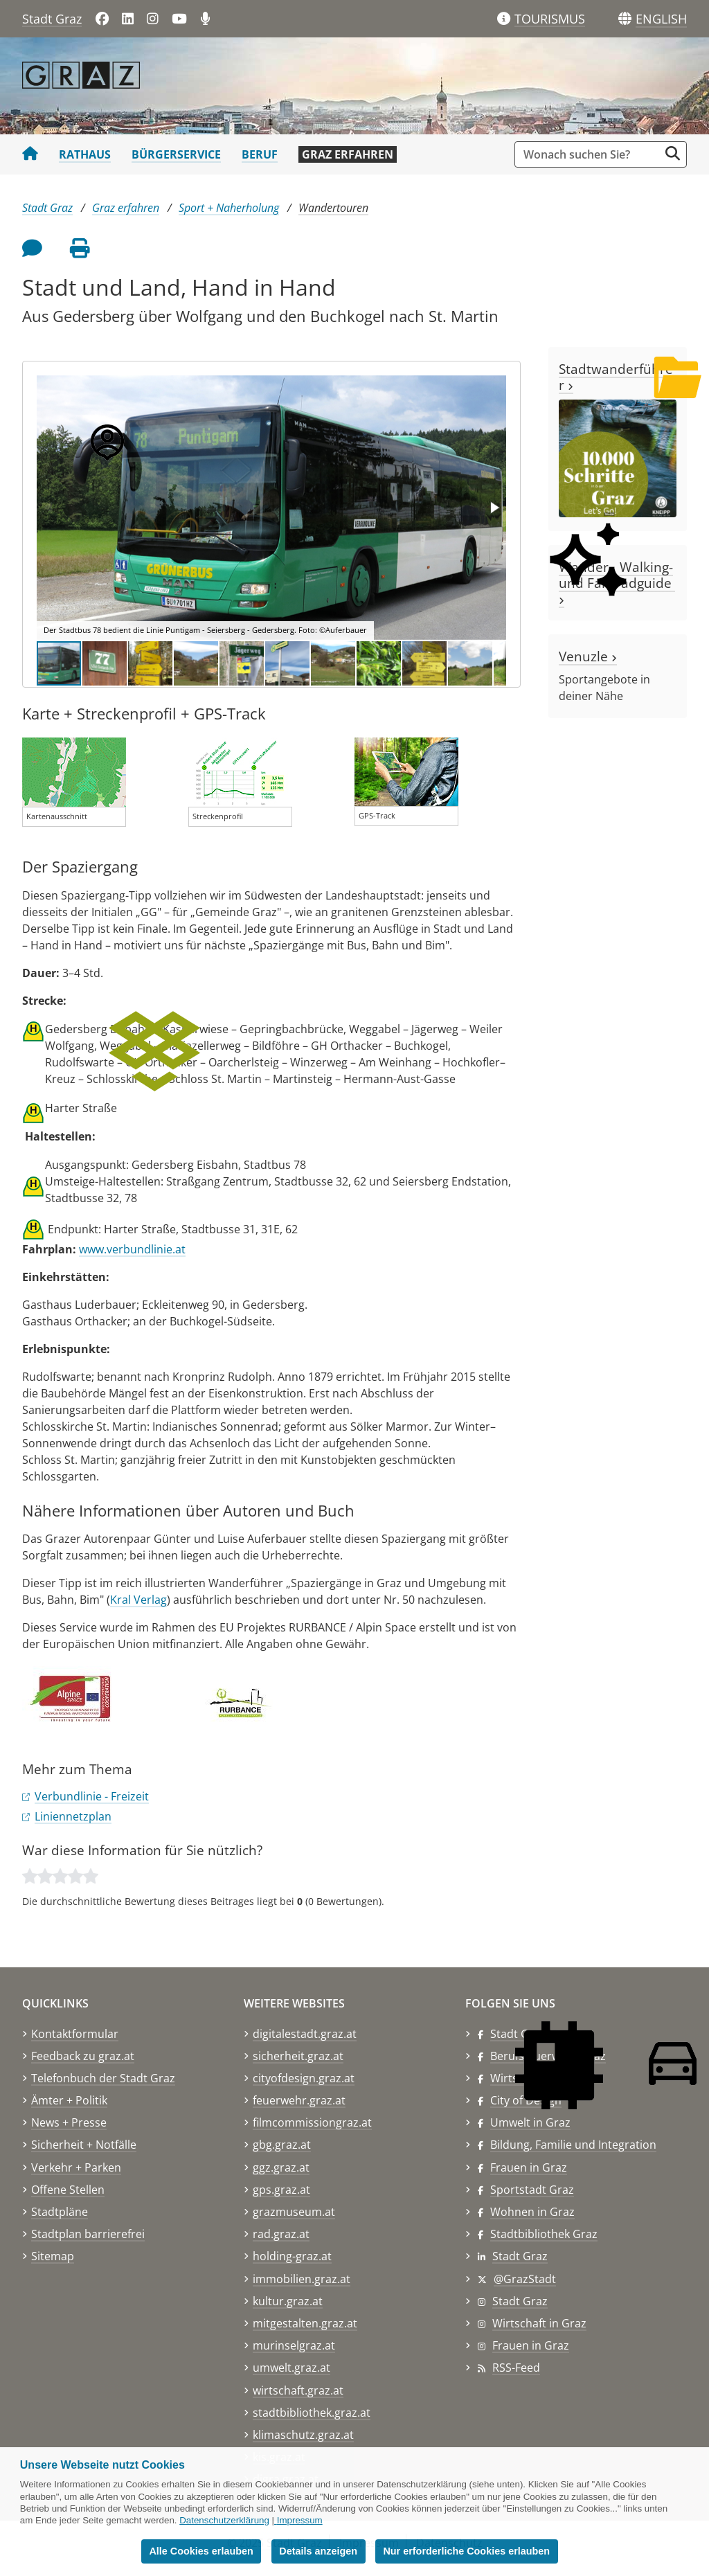 The image size is (709, 2576). Describe the element at coordinates (672, 2061) in the screenshot. I see `access vehicle or car-related features` at that location.